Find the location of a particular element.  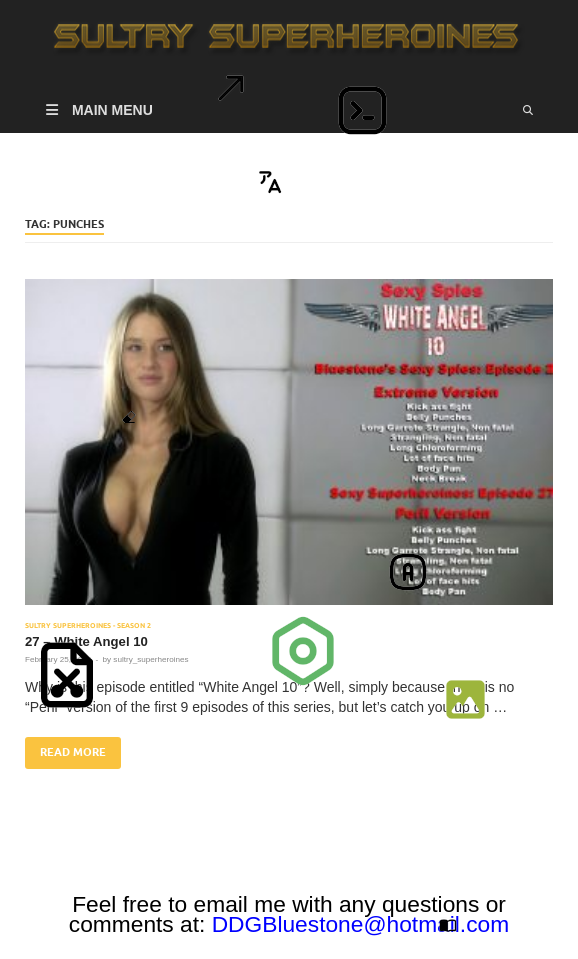

import contacts from address book is located at coordinates (448, 925).